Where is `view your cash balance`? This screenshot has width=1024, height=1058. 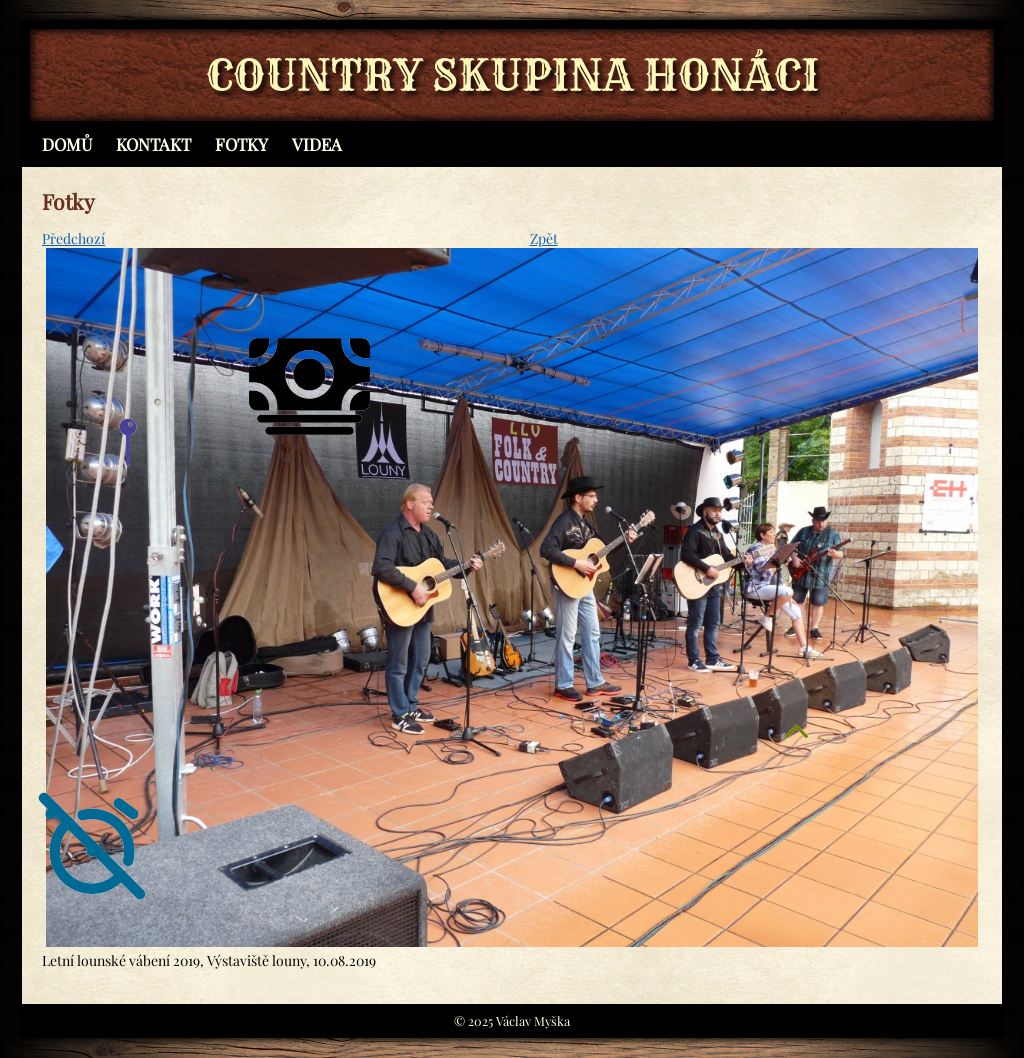
view your cash balance is located at coordinates (309, 386).